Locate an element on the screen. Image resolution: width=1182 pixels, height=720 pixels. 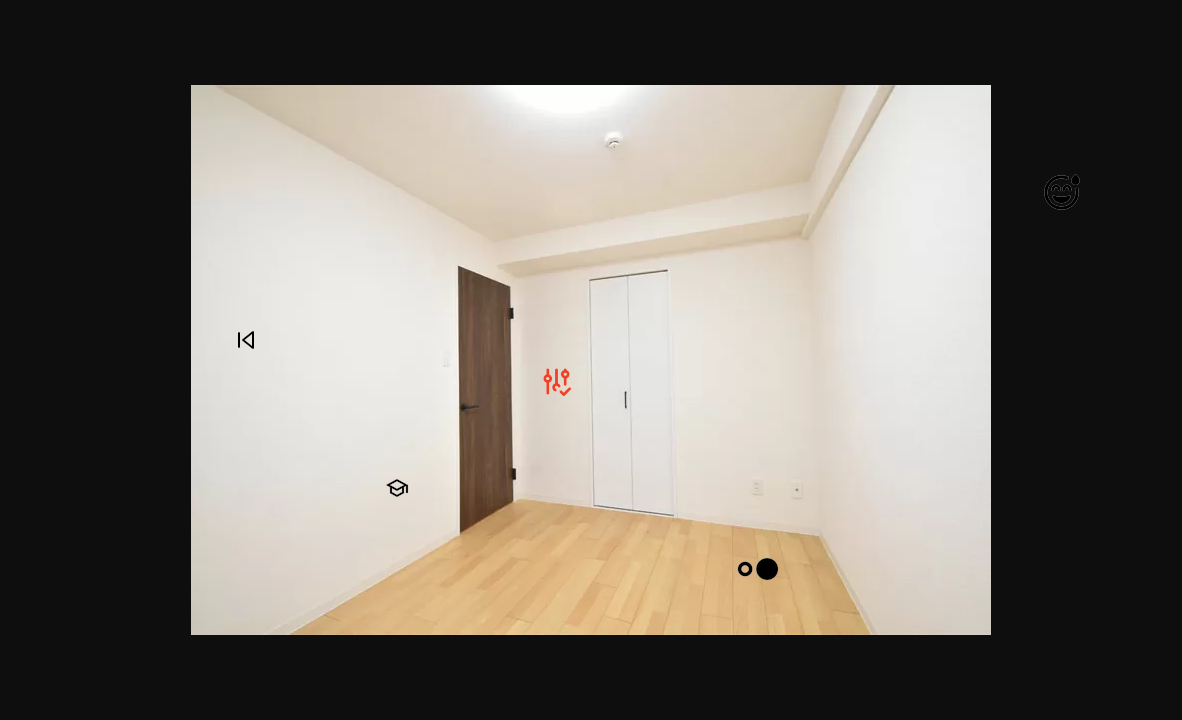
react with a nervous or relieved expression is located at coordinates (1061, 192).